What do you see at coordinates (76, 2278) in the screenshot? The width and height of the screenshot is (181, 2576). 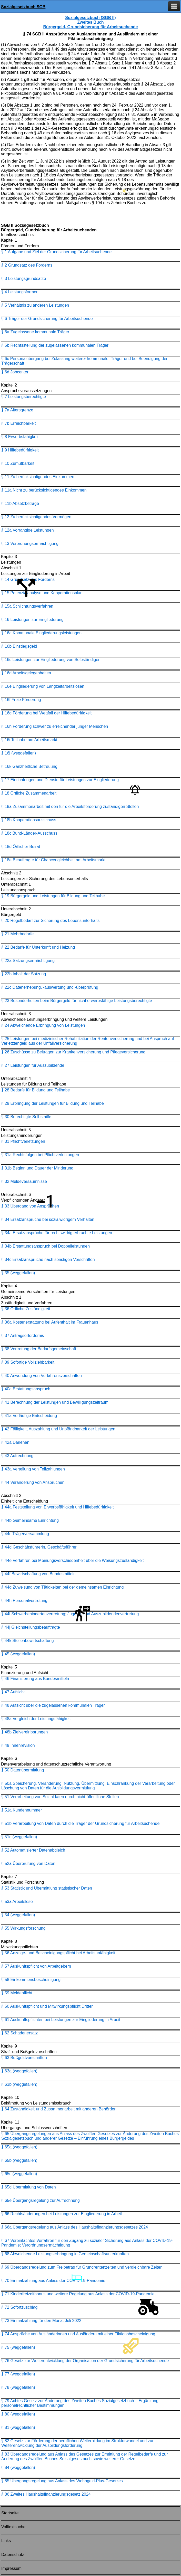 I see `view accommodation or hotel options` at bounding box center [76, 2278].